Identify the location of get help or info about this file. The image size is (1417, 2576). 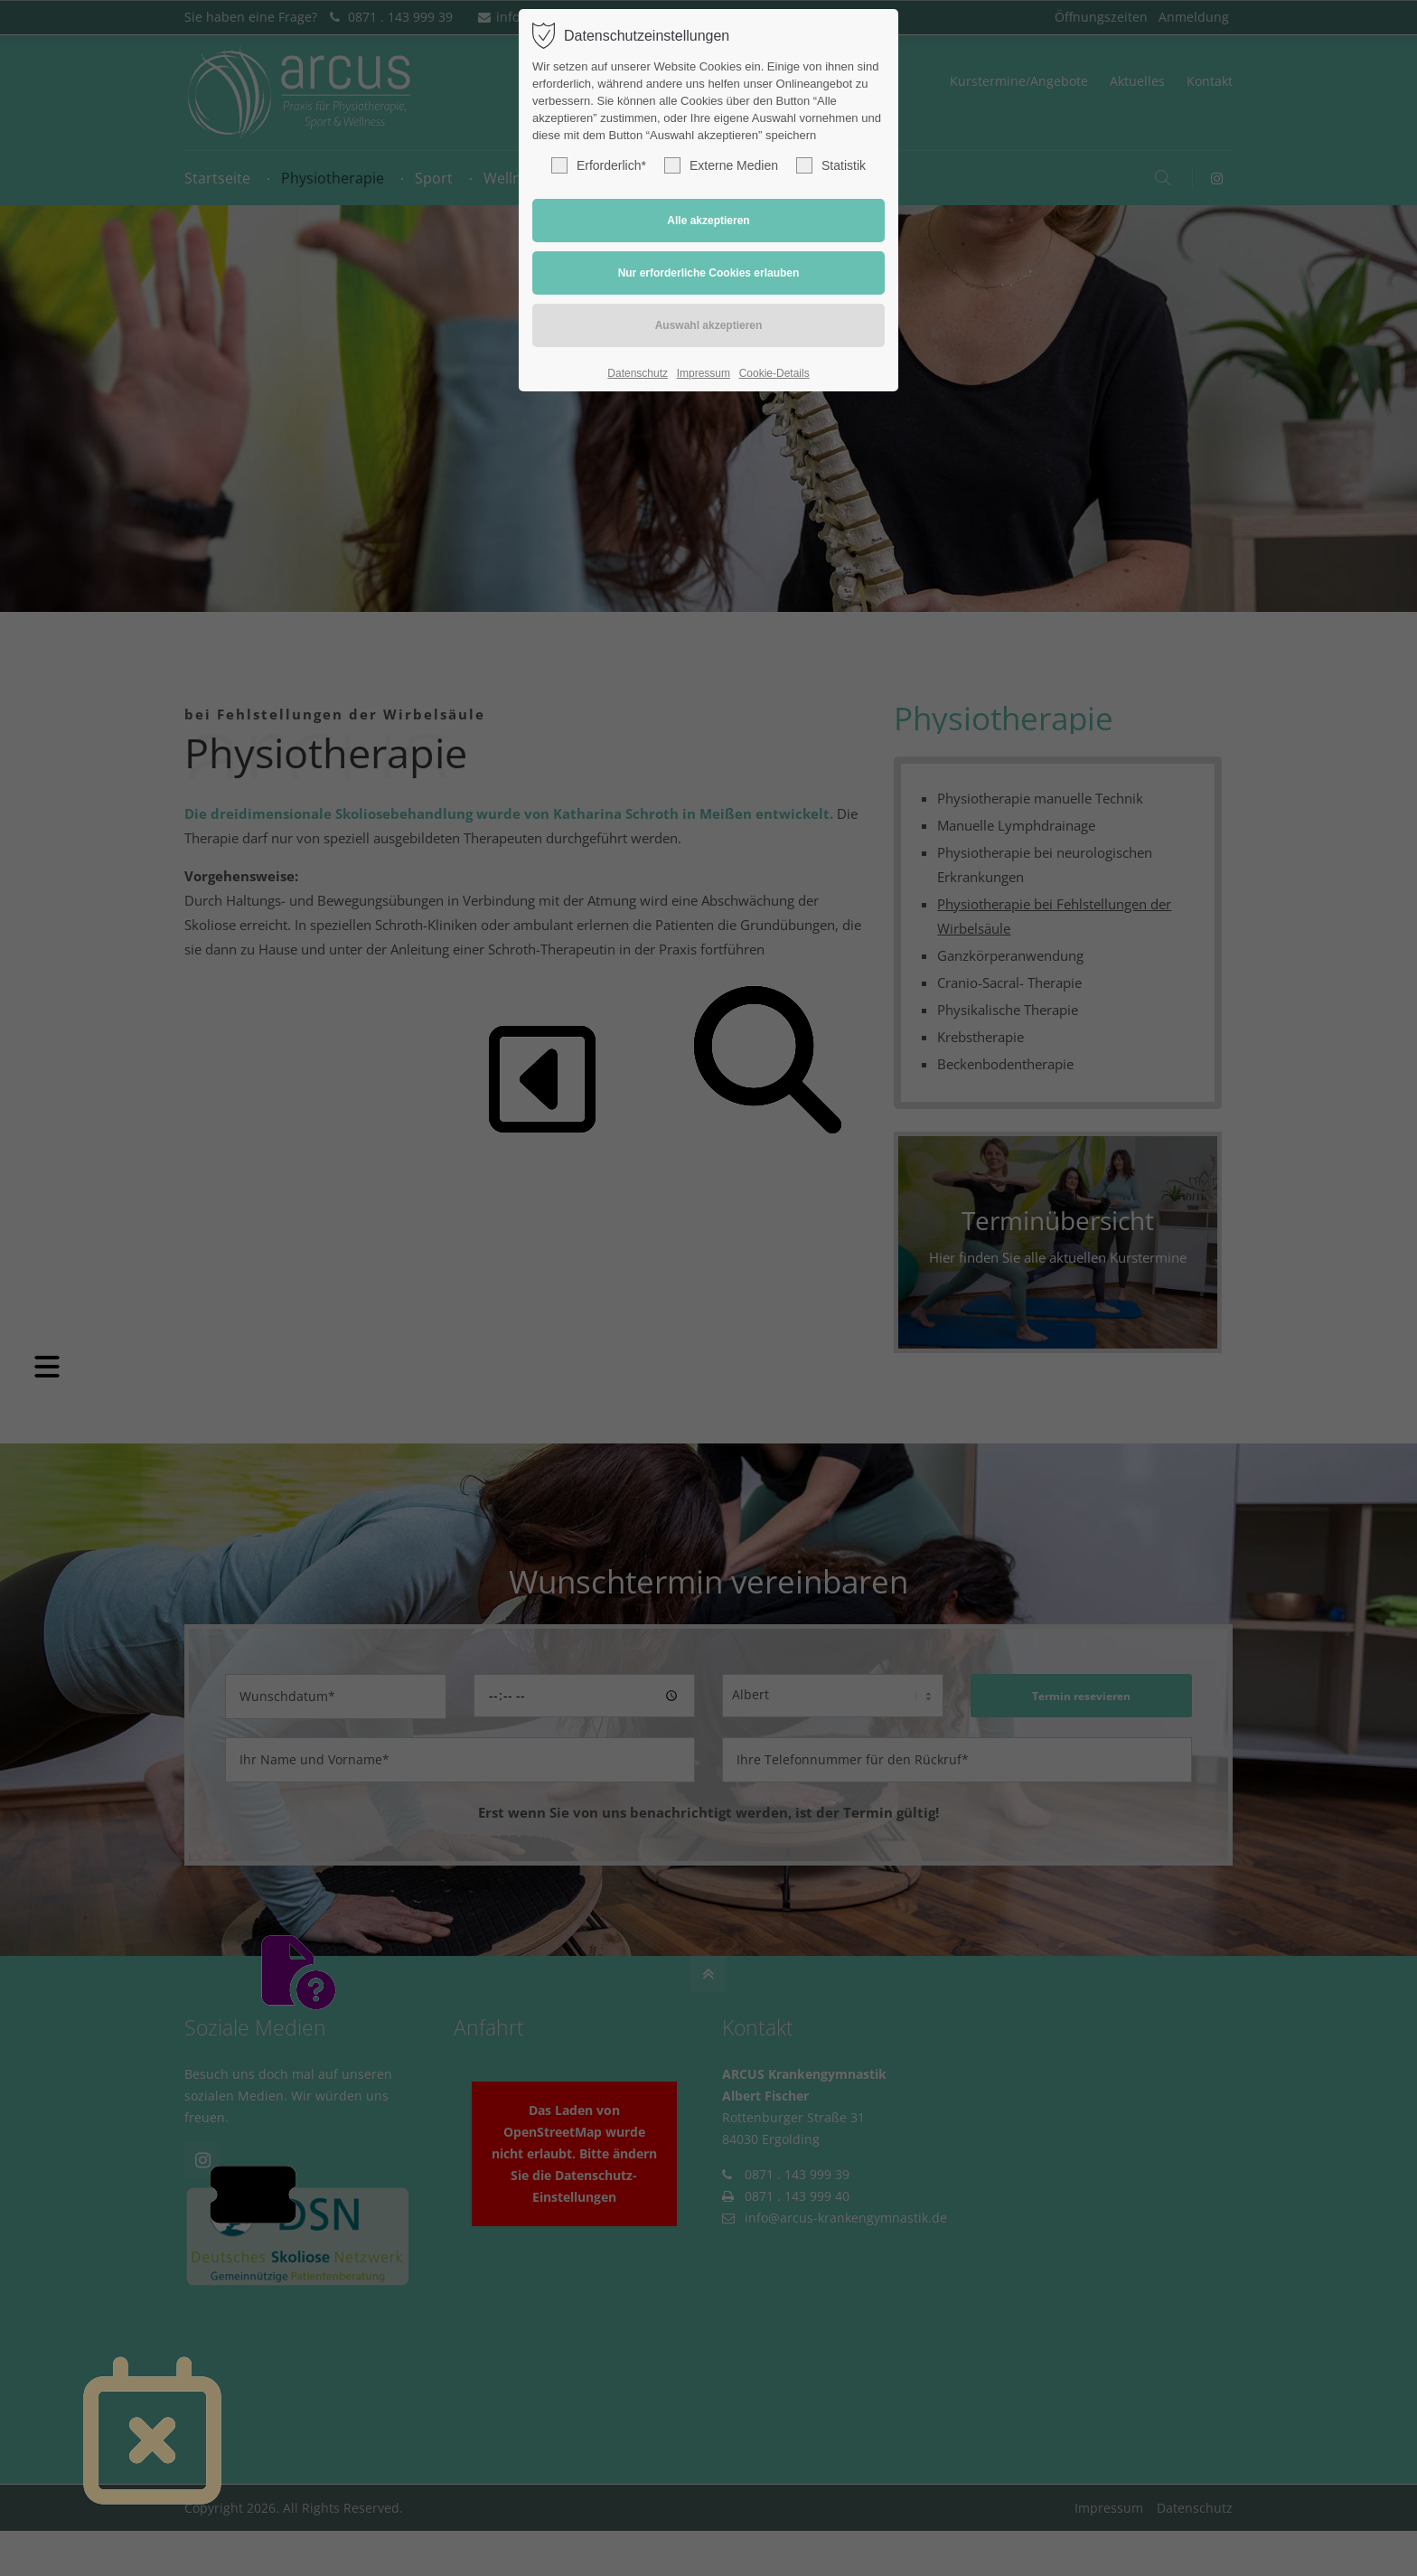
(296, 1970).